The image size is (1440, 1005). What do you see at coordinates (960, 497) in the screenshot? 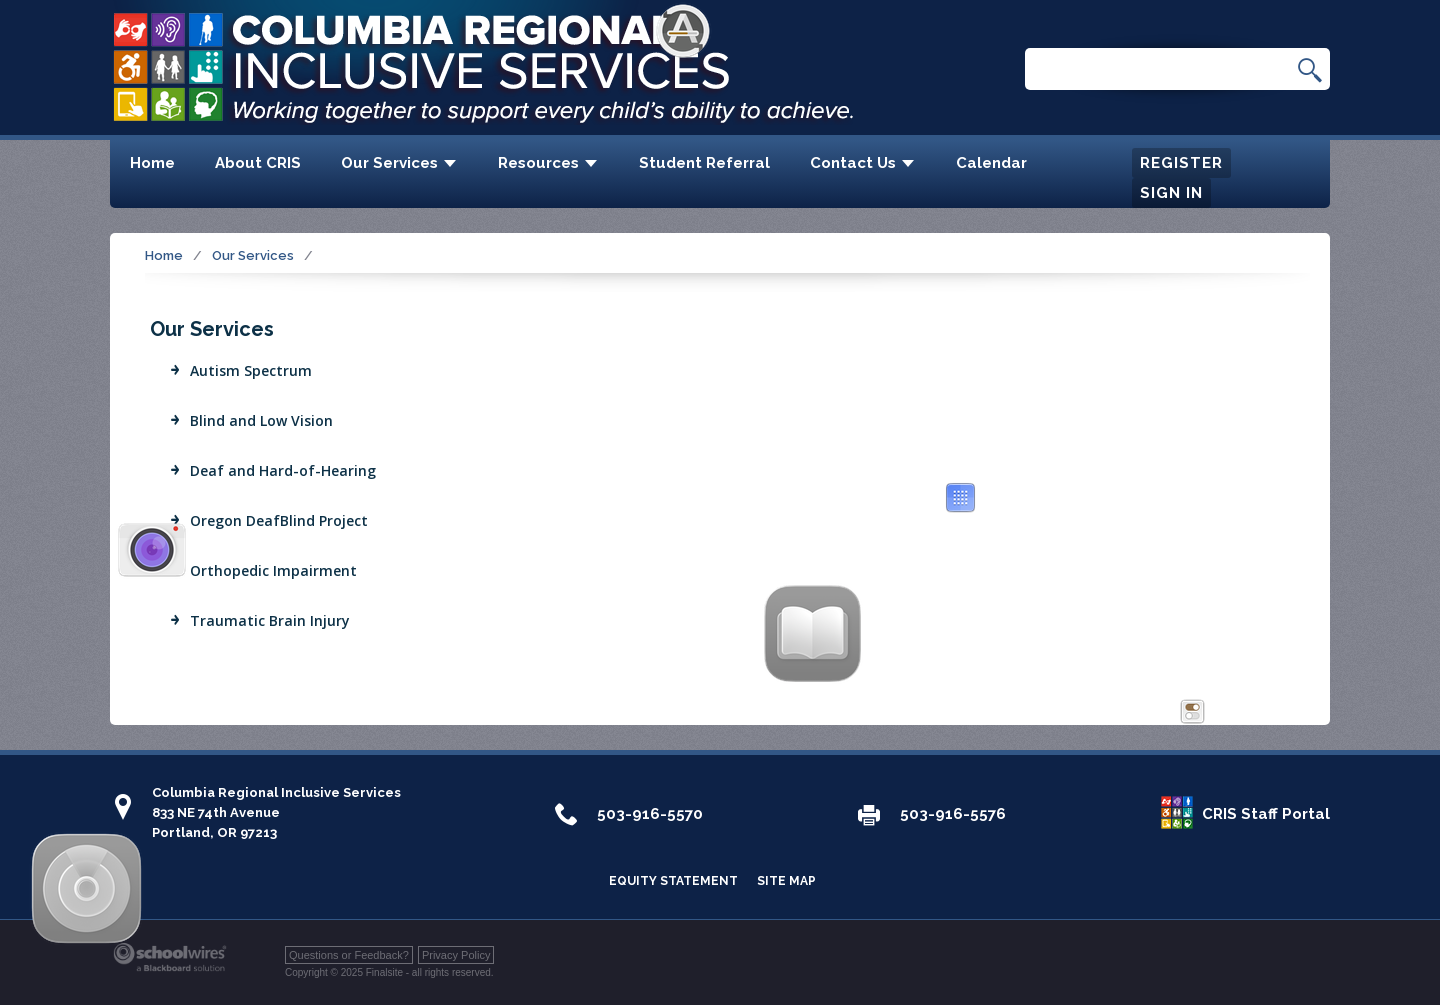
I see `open the app drawer or launcher` at bounding box center [960, 497].